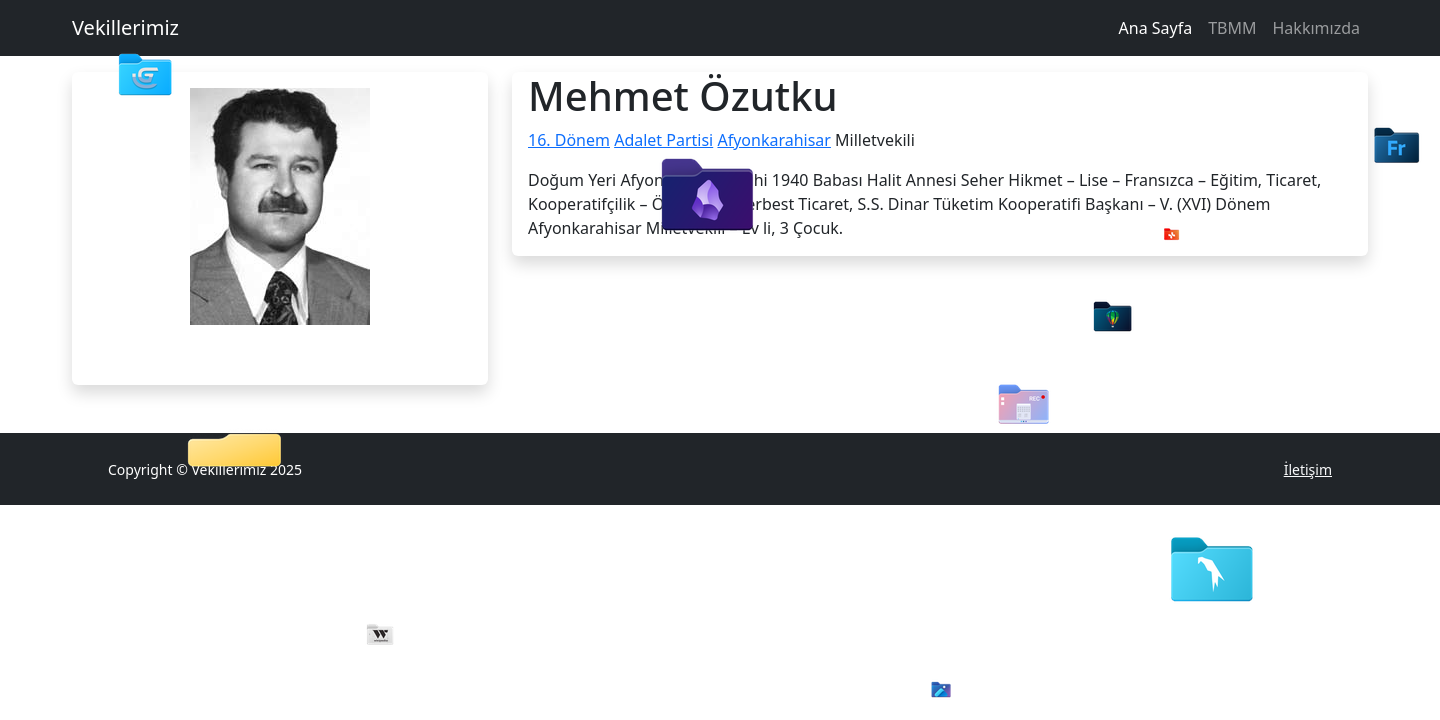 The image size is (1440, 720). Describe the element at coordinates (234, 434) in the screenshot. I see `open livefront folder` at that location.